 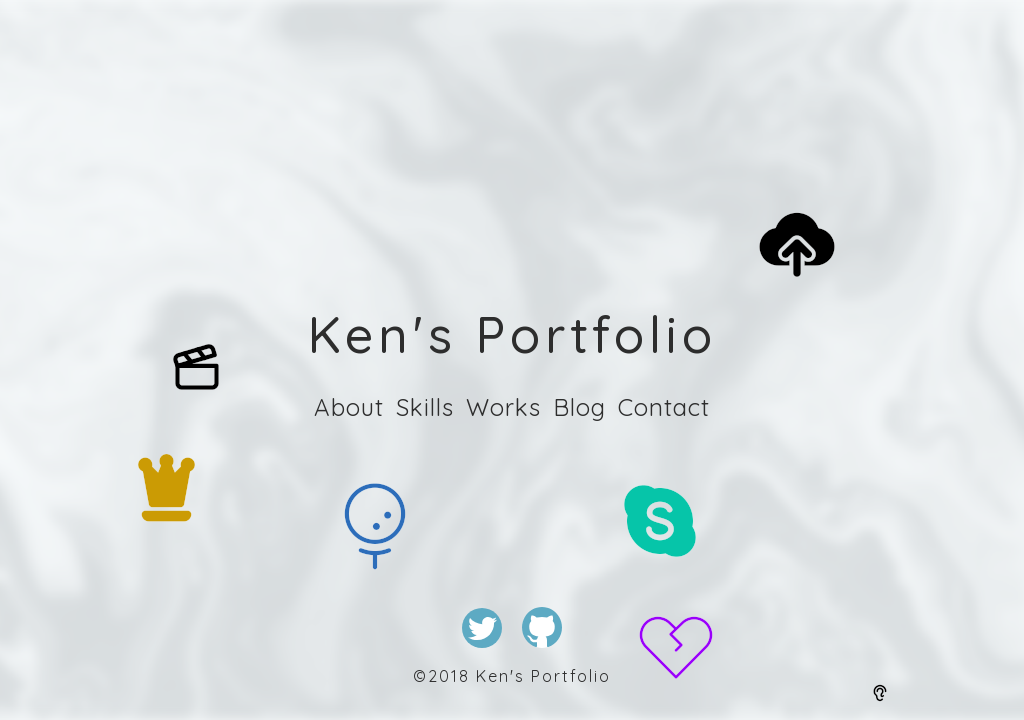 I want to click on access audio or hearing settings, so click(x=880, y=693).